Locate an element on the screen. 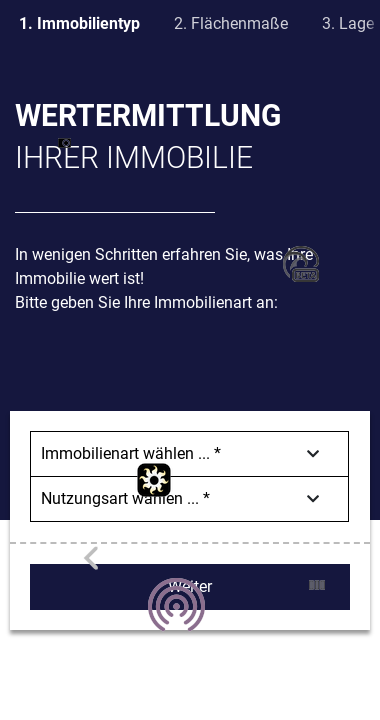 The height and width of the screenshot is (720, 380). switch between open workspaces or desktops is located at coordinates (317, 585).